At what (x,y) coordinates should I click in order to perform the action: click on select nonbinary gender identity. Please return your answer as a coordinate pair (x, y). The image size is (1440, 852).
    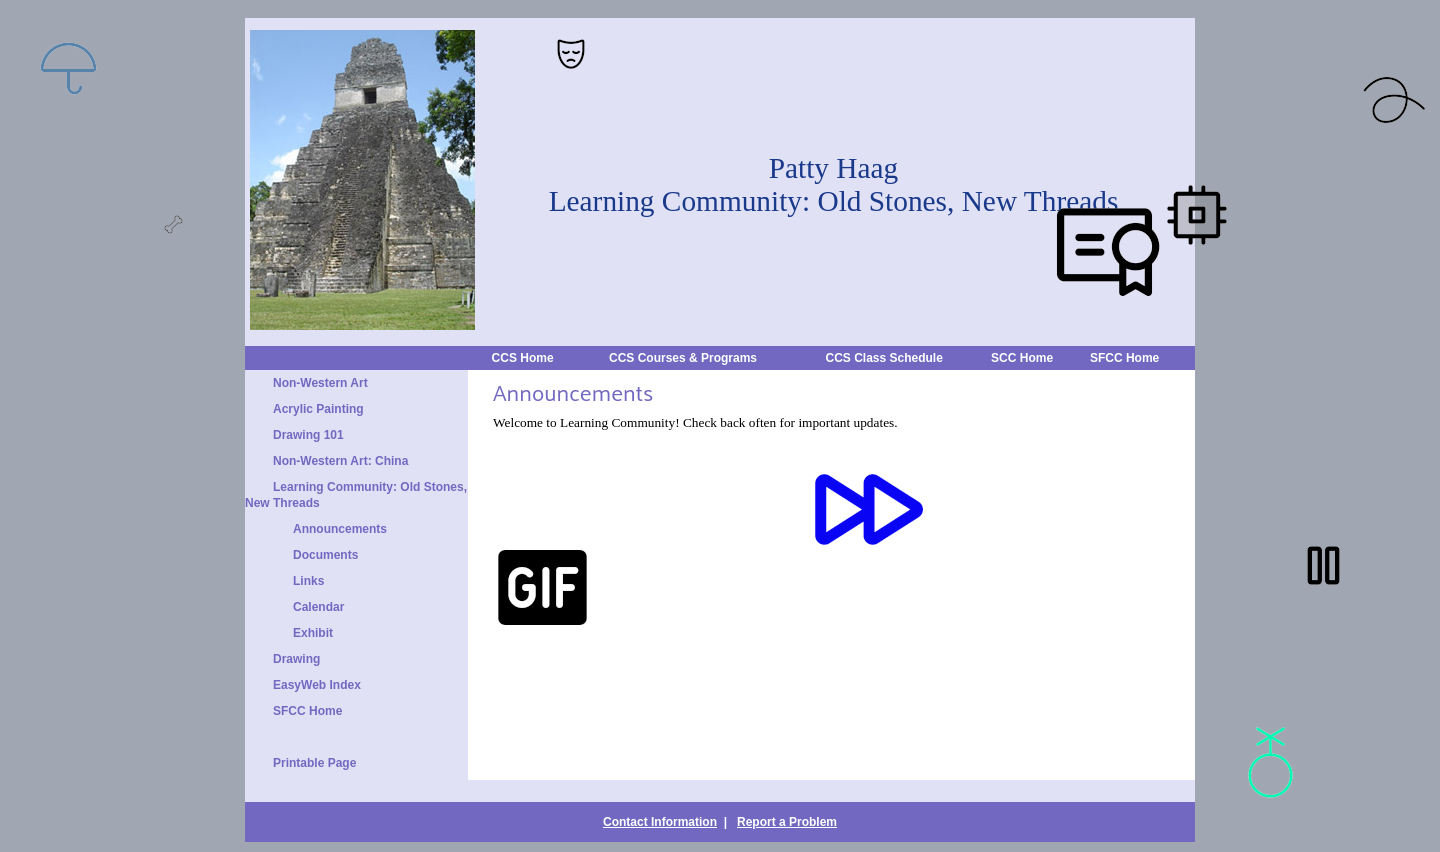
    Looking at the image, I should click on (1270, 762).